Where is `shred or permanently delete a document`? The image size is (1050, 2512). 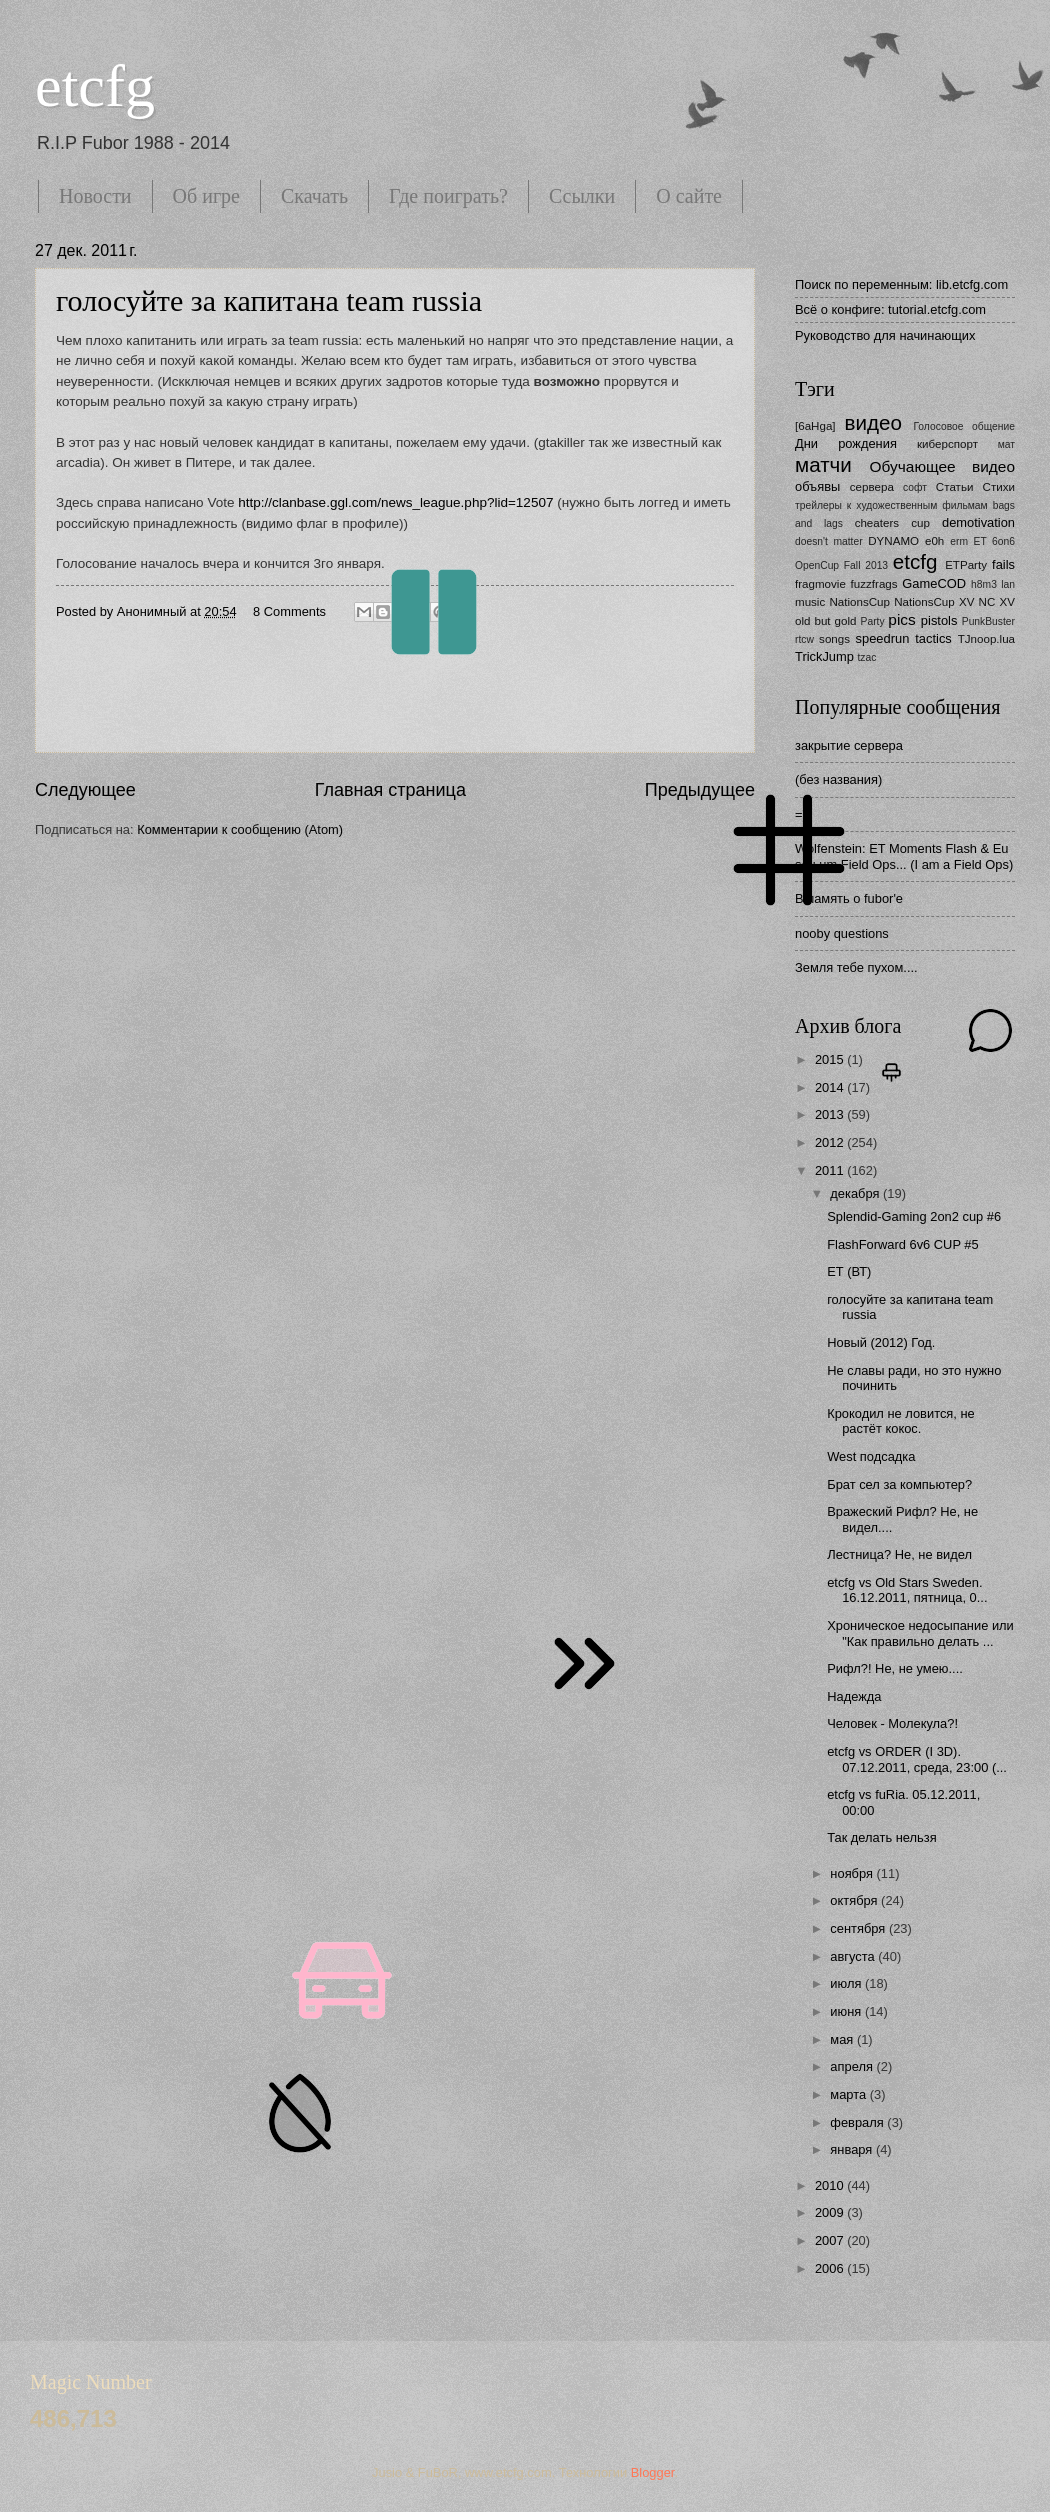 shred or permanently delete a document is located at coordinates (891, 1072).